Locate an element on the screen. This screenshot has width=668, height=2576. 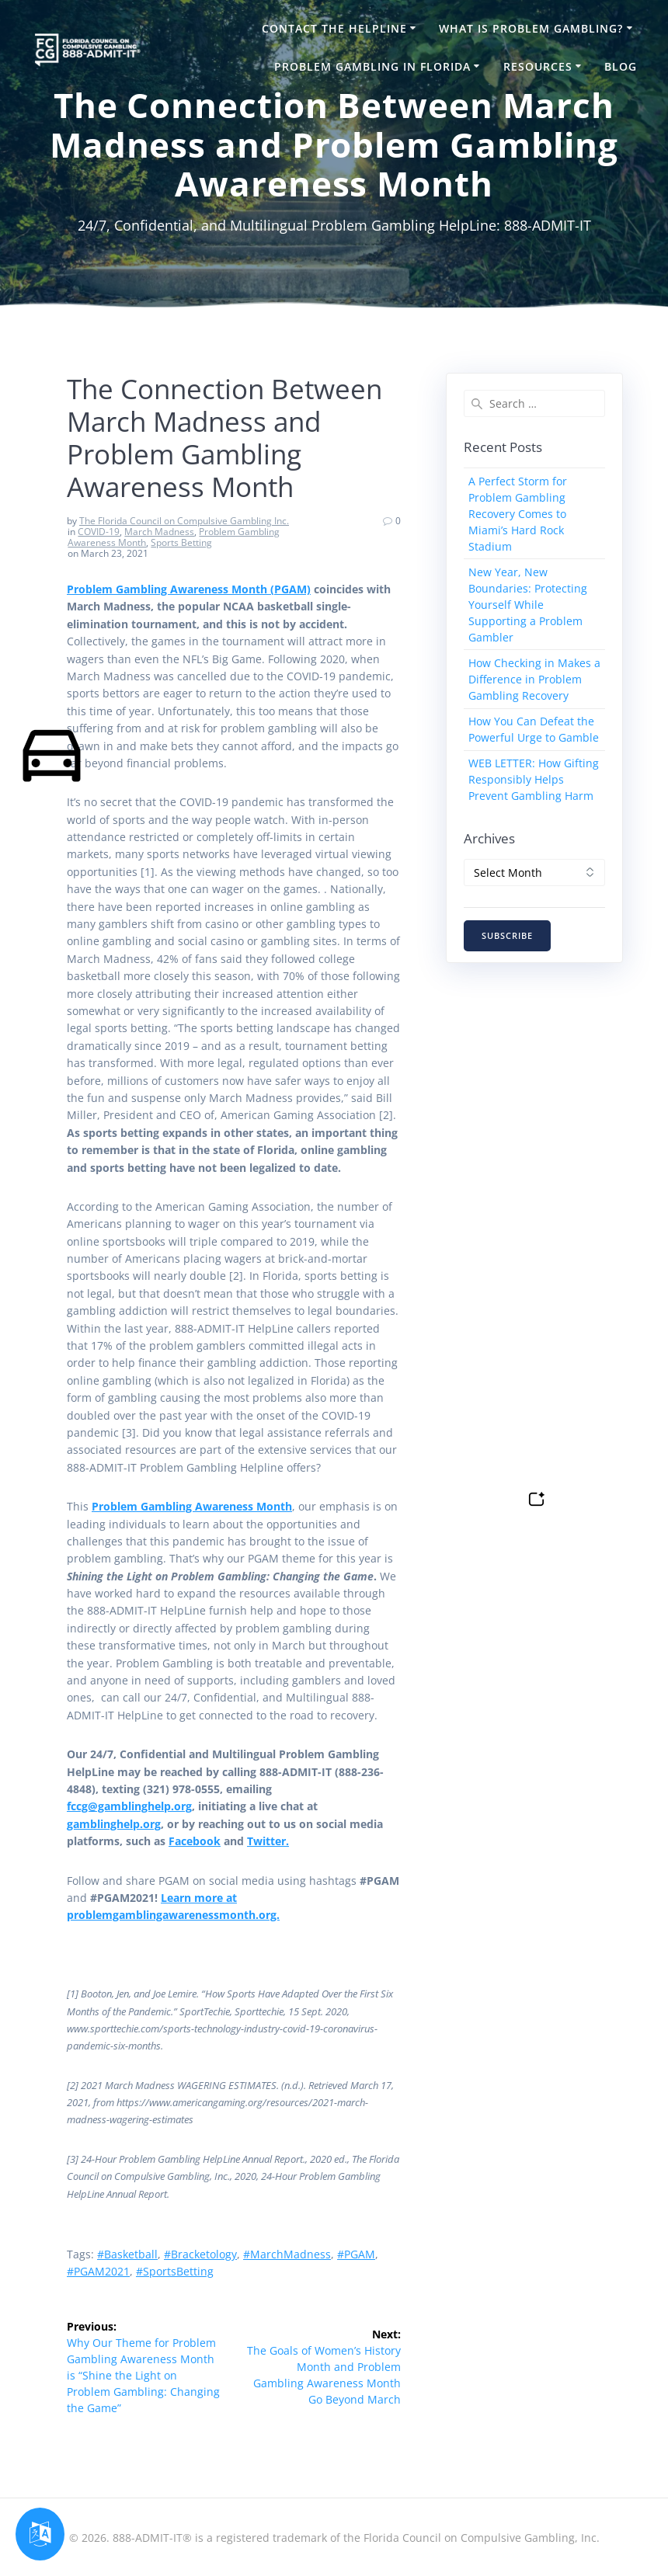
generate content using AI is located at coordinates (536, 1499).